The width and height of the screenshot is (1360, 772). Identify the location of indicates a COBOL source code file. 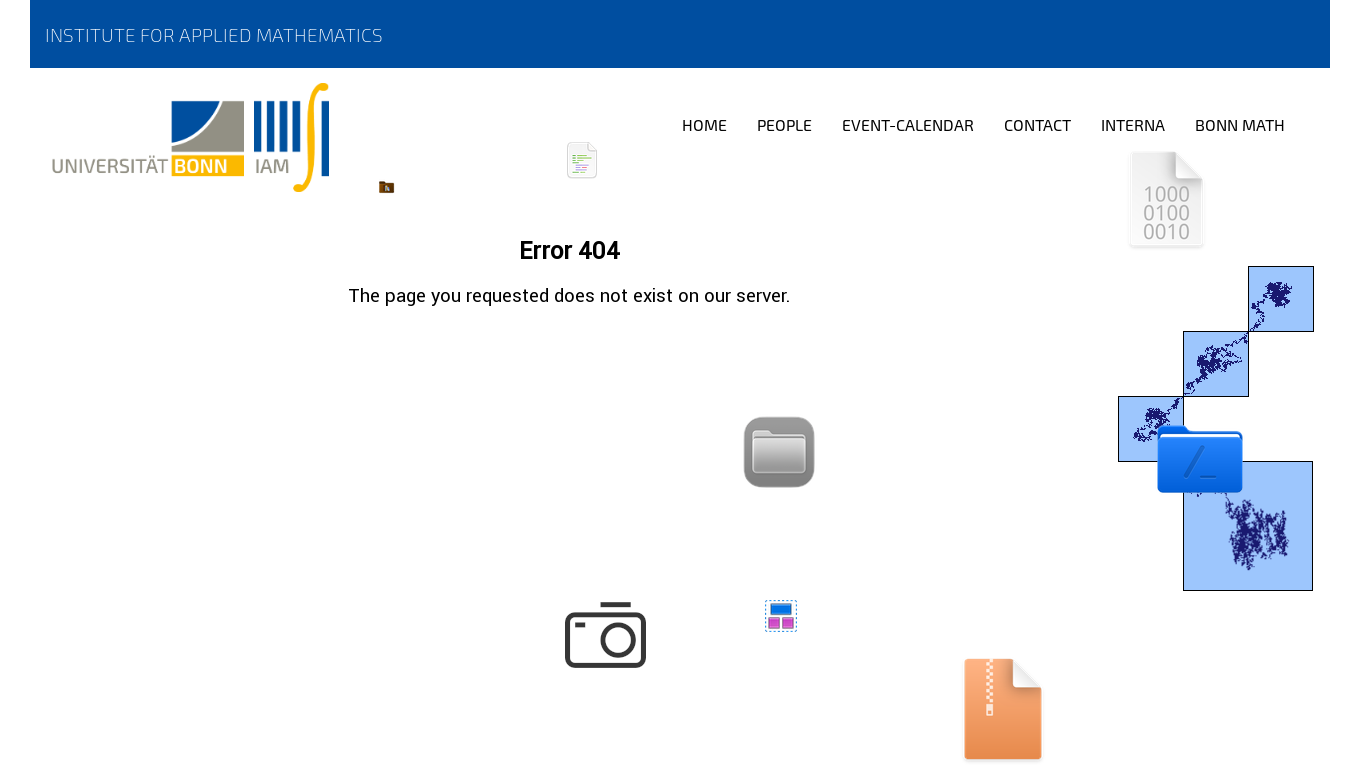
(582, 160).